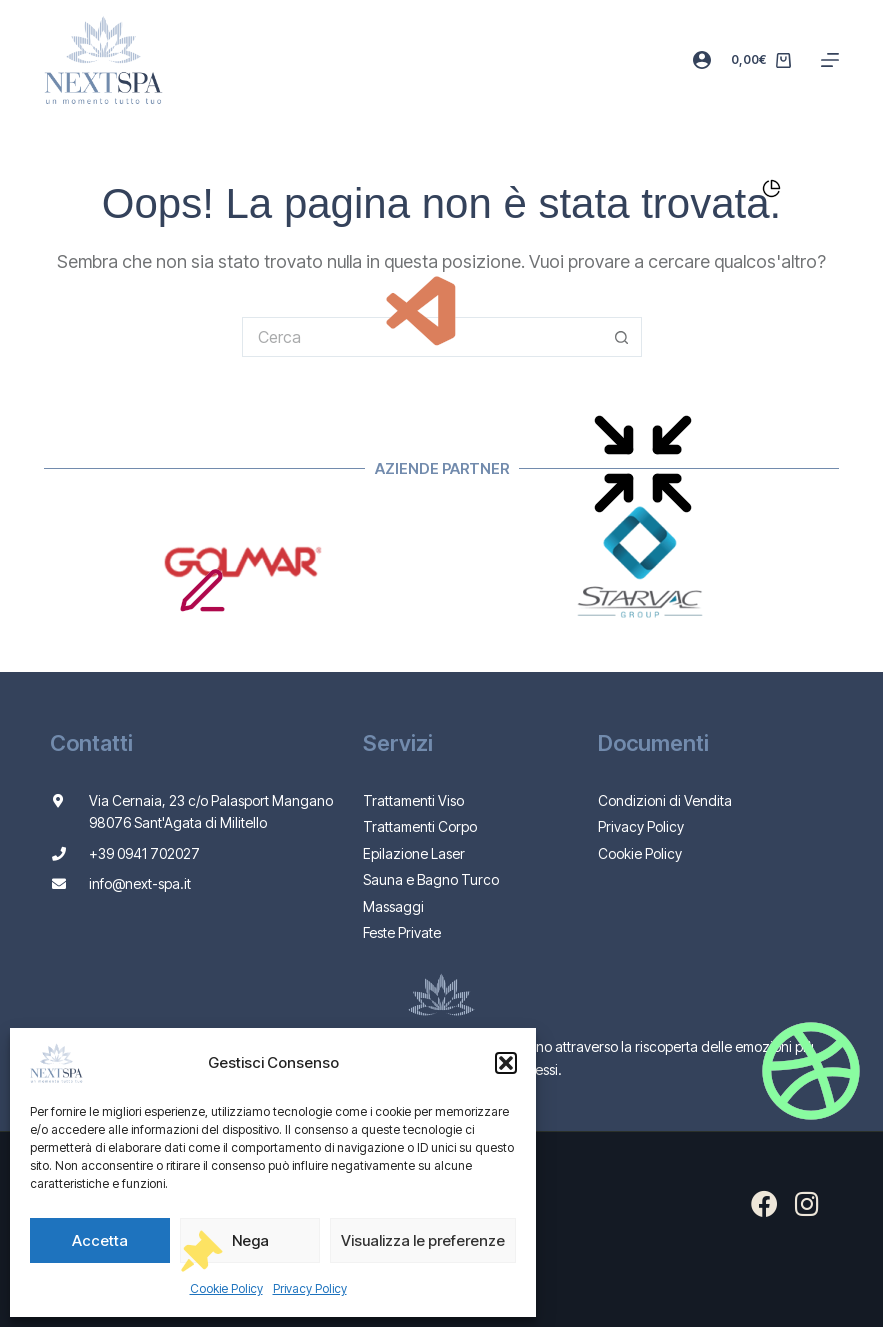  Describe the element at coordinates (202, 591) in the screenshot. I see `edit text or content` at that location.